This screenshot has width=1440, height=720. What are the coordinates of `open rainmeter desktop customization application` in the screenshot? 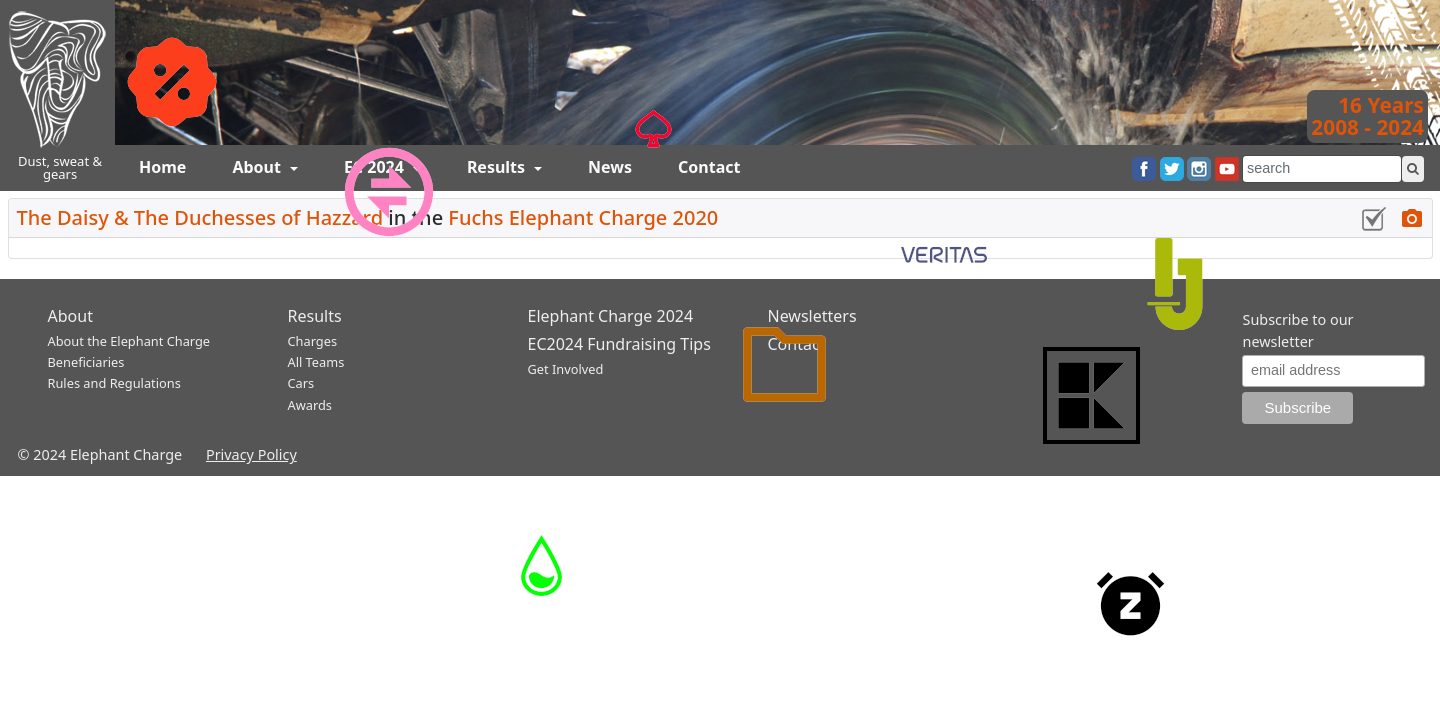 It's located at (541, 565).